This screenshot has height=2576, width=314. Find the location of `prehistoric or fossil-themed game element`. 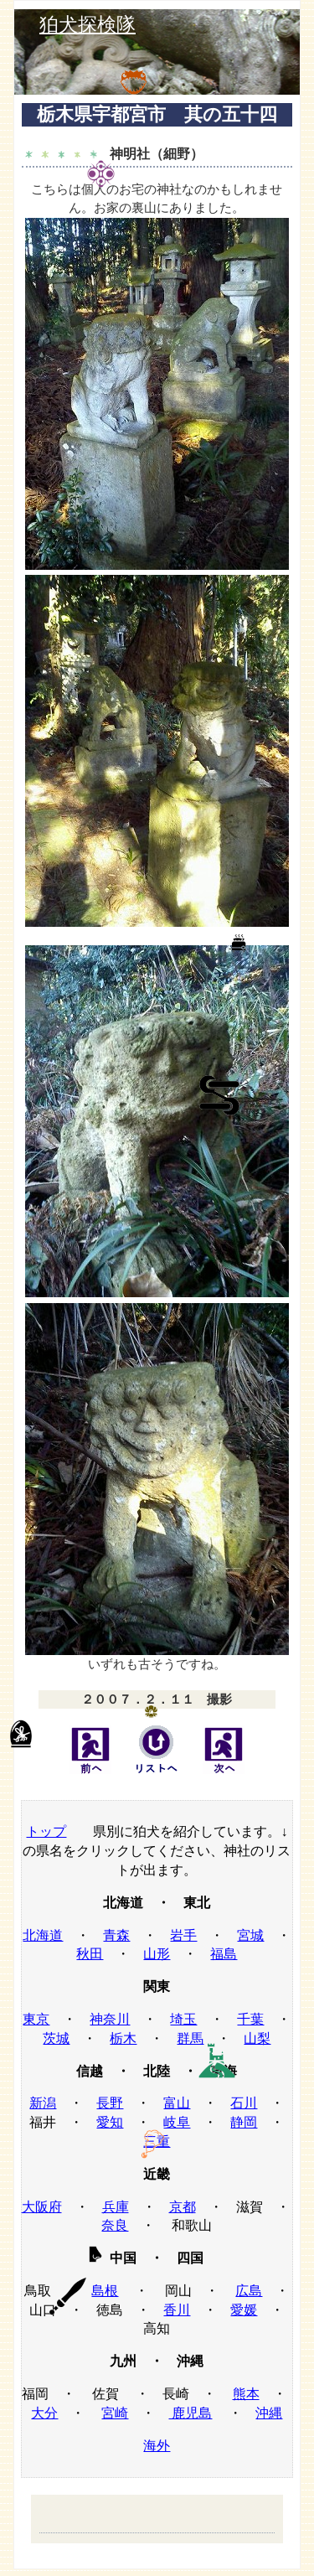

prehistoric or fossil-themed game element is located at coordinates (21, 1734).